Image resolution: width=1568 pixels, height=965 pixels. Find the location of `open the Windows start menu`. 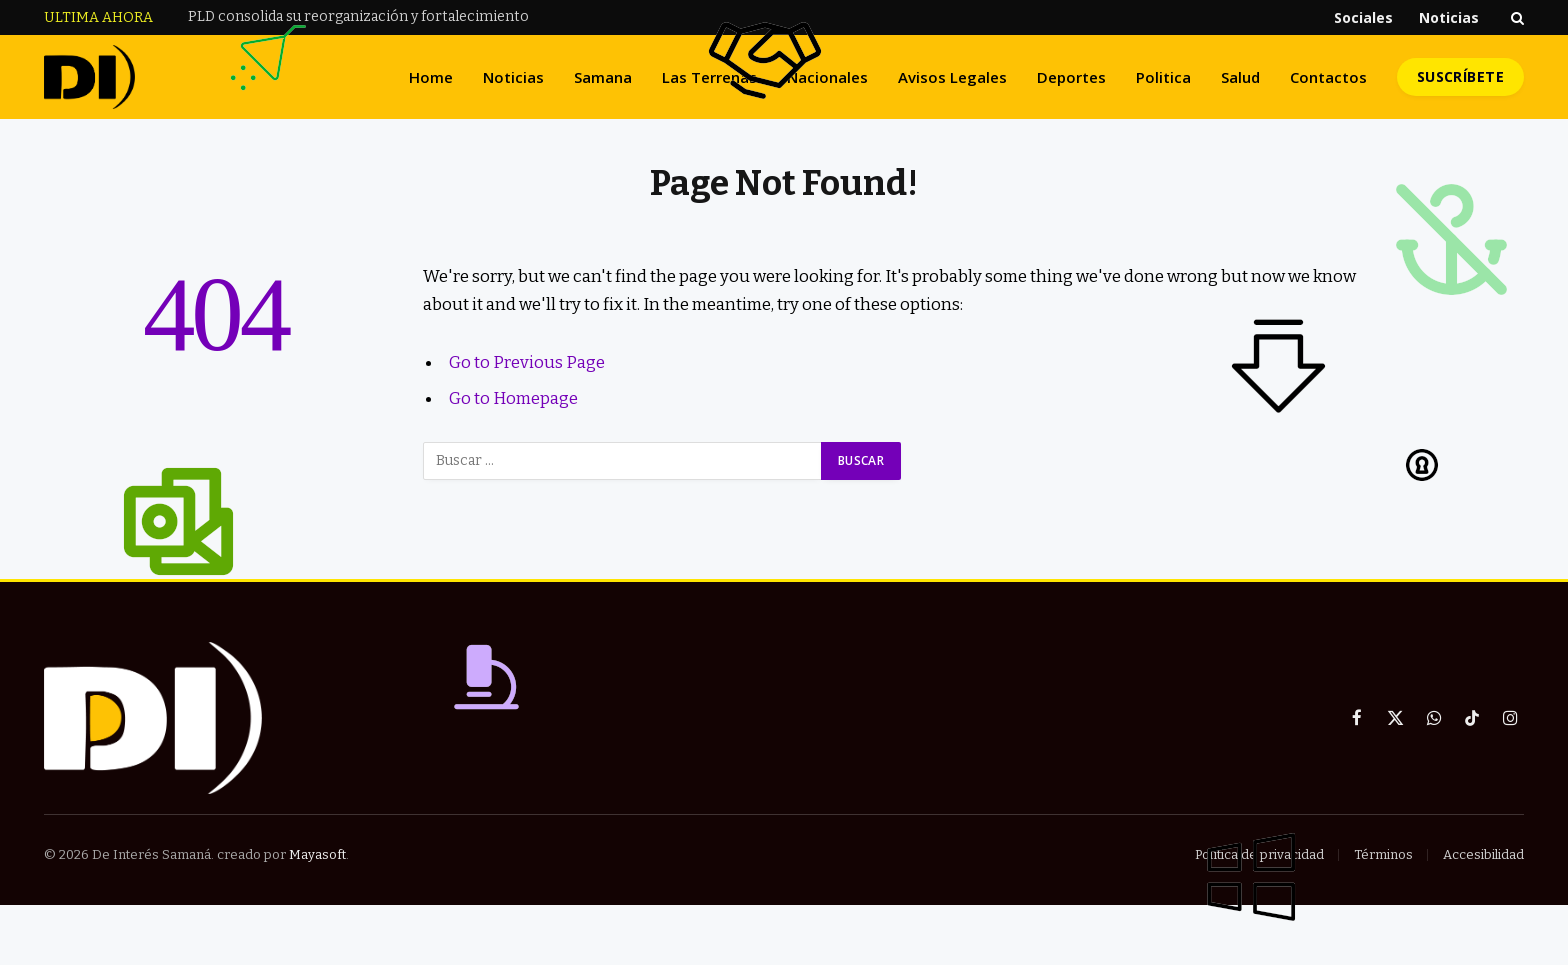

open the Windows start menu is located at coordinates (1255, 877).